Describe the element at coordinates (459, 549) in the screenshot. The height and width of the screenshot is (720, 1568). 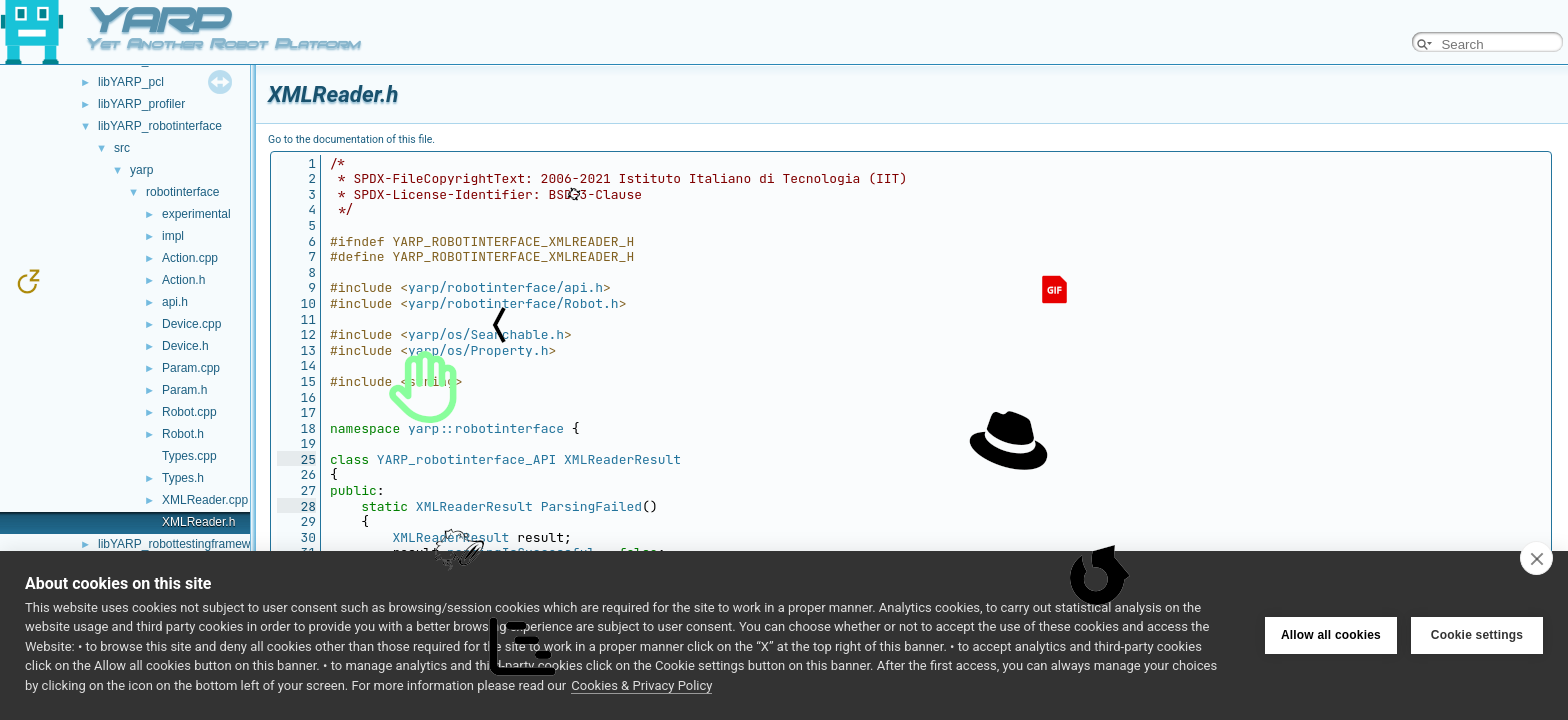
I see `snort network intrusion detection system logo` at that location.